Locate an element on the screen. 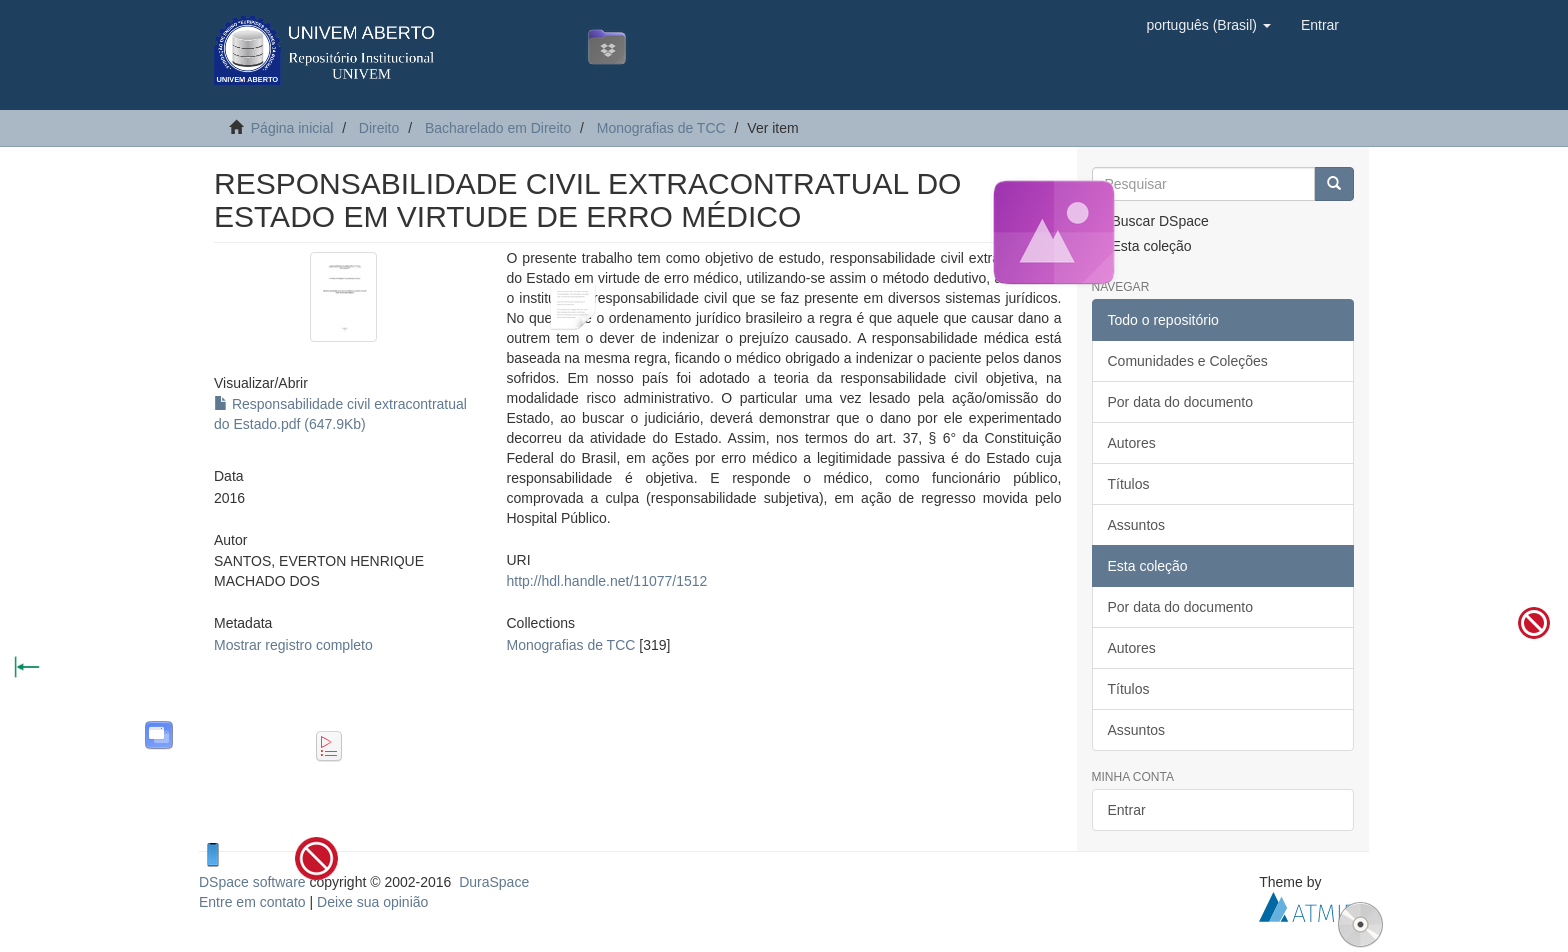  indicates a rewritable CD-RW disc is located at coordinates (1360, 924).